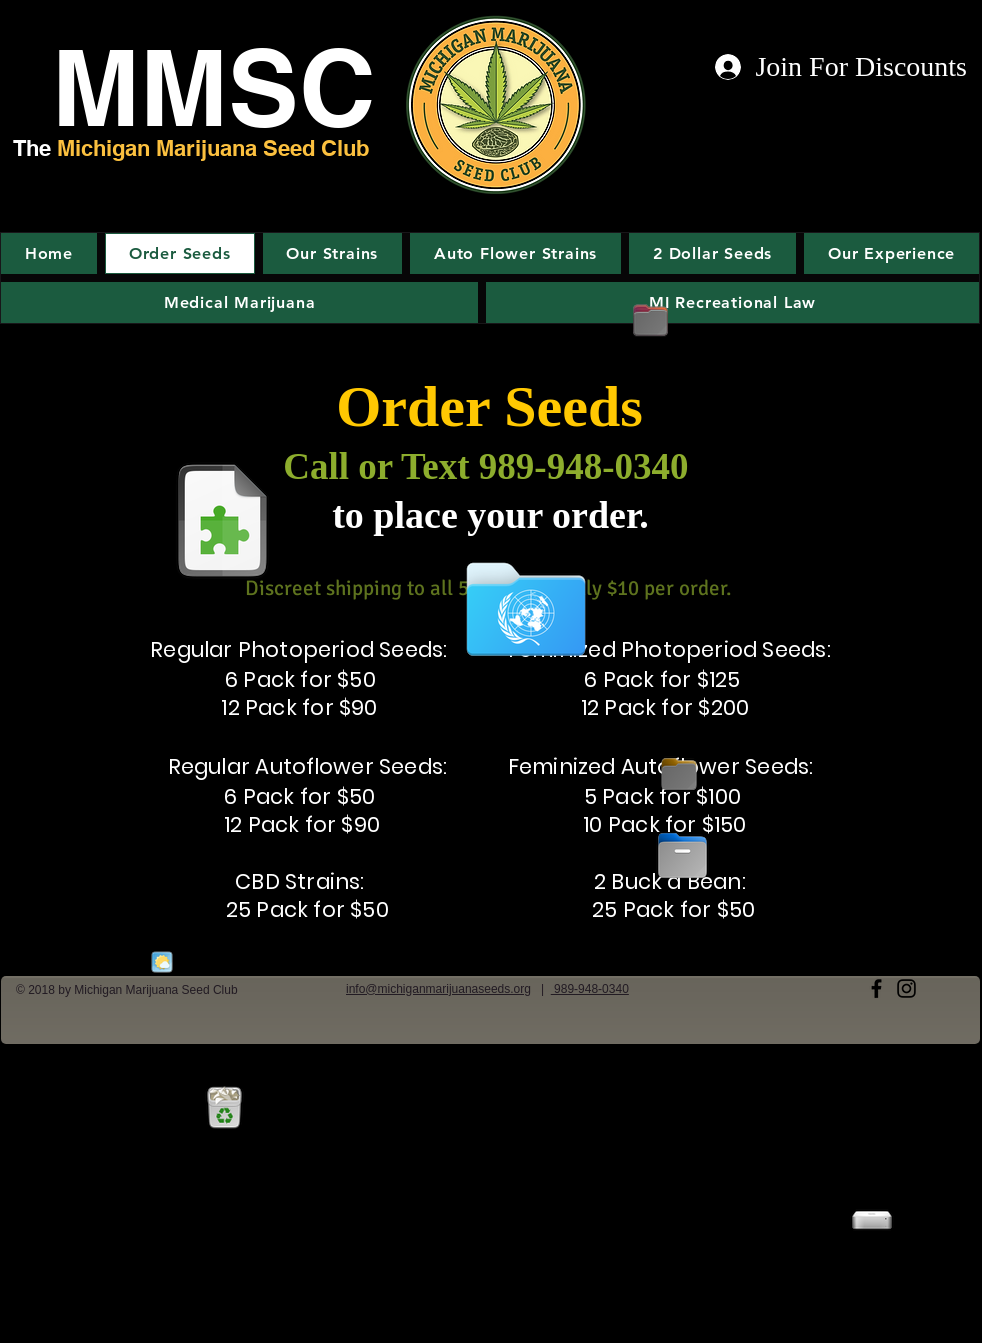 The width and height of the screenshot is (982, 1343). I want to click on openoffice or libreoffice extension file, so click(222, 520).